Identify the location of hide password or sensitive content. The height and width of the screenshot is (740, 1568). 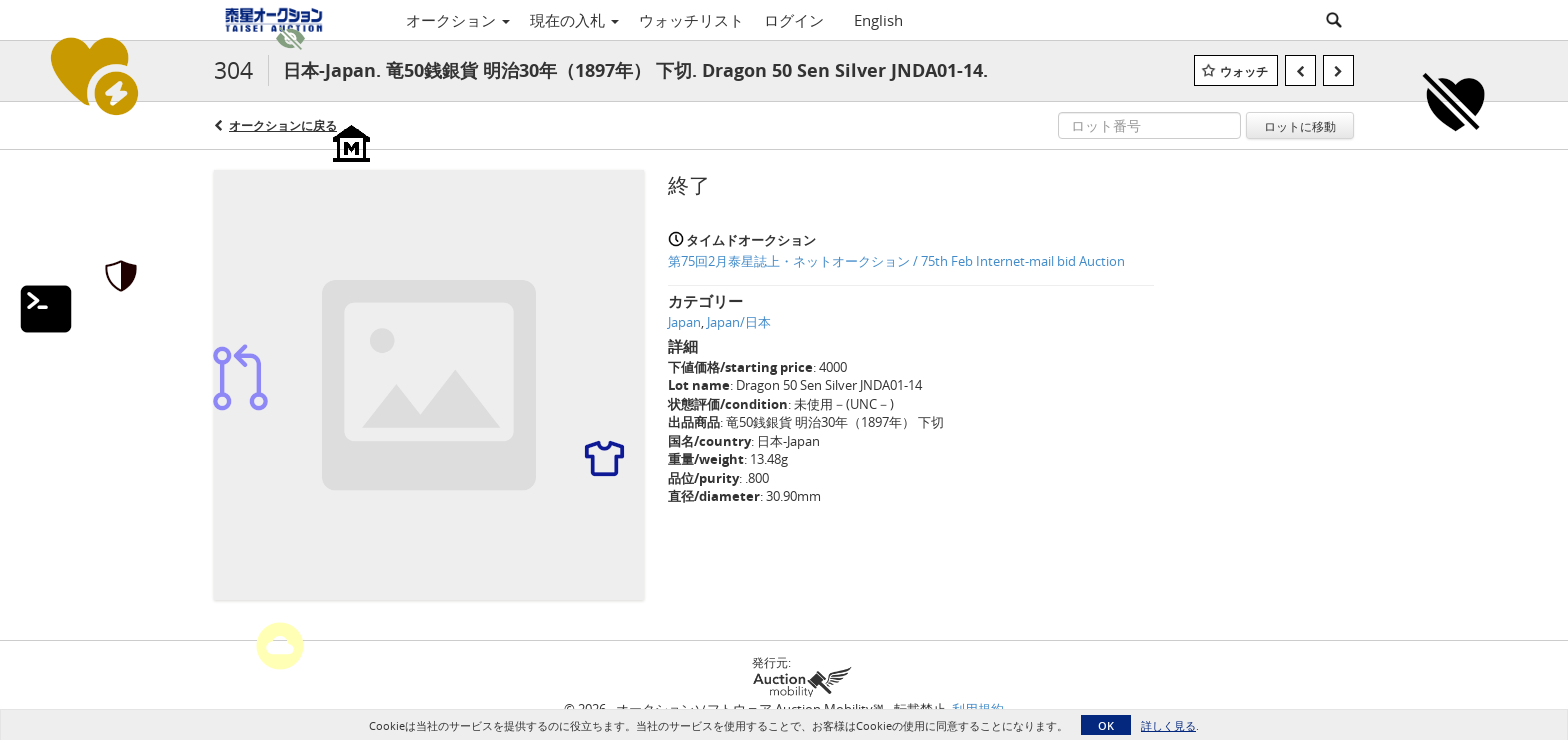
(290, 38).